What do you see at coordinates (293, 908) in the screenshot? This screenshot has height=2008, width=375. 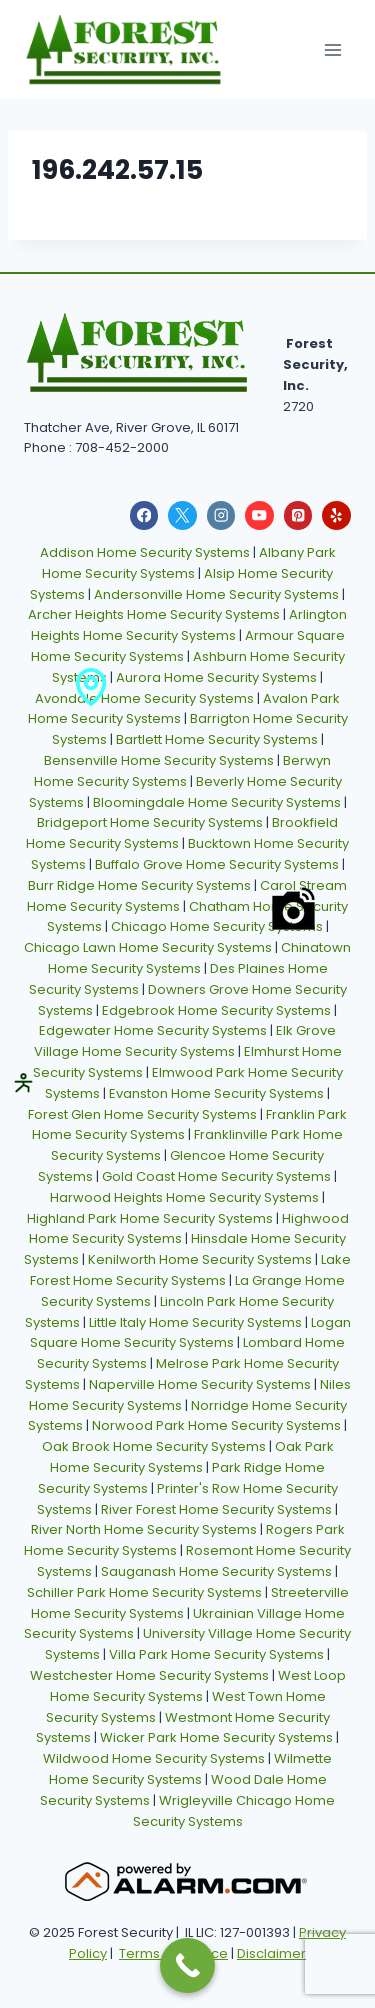 I see `connect to a wireless or linked camera` at bounding box center [293, 908].